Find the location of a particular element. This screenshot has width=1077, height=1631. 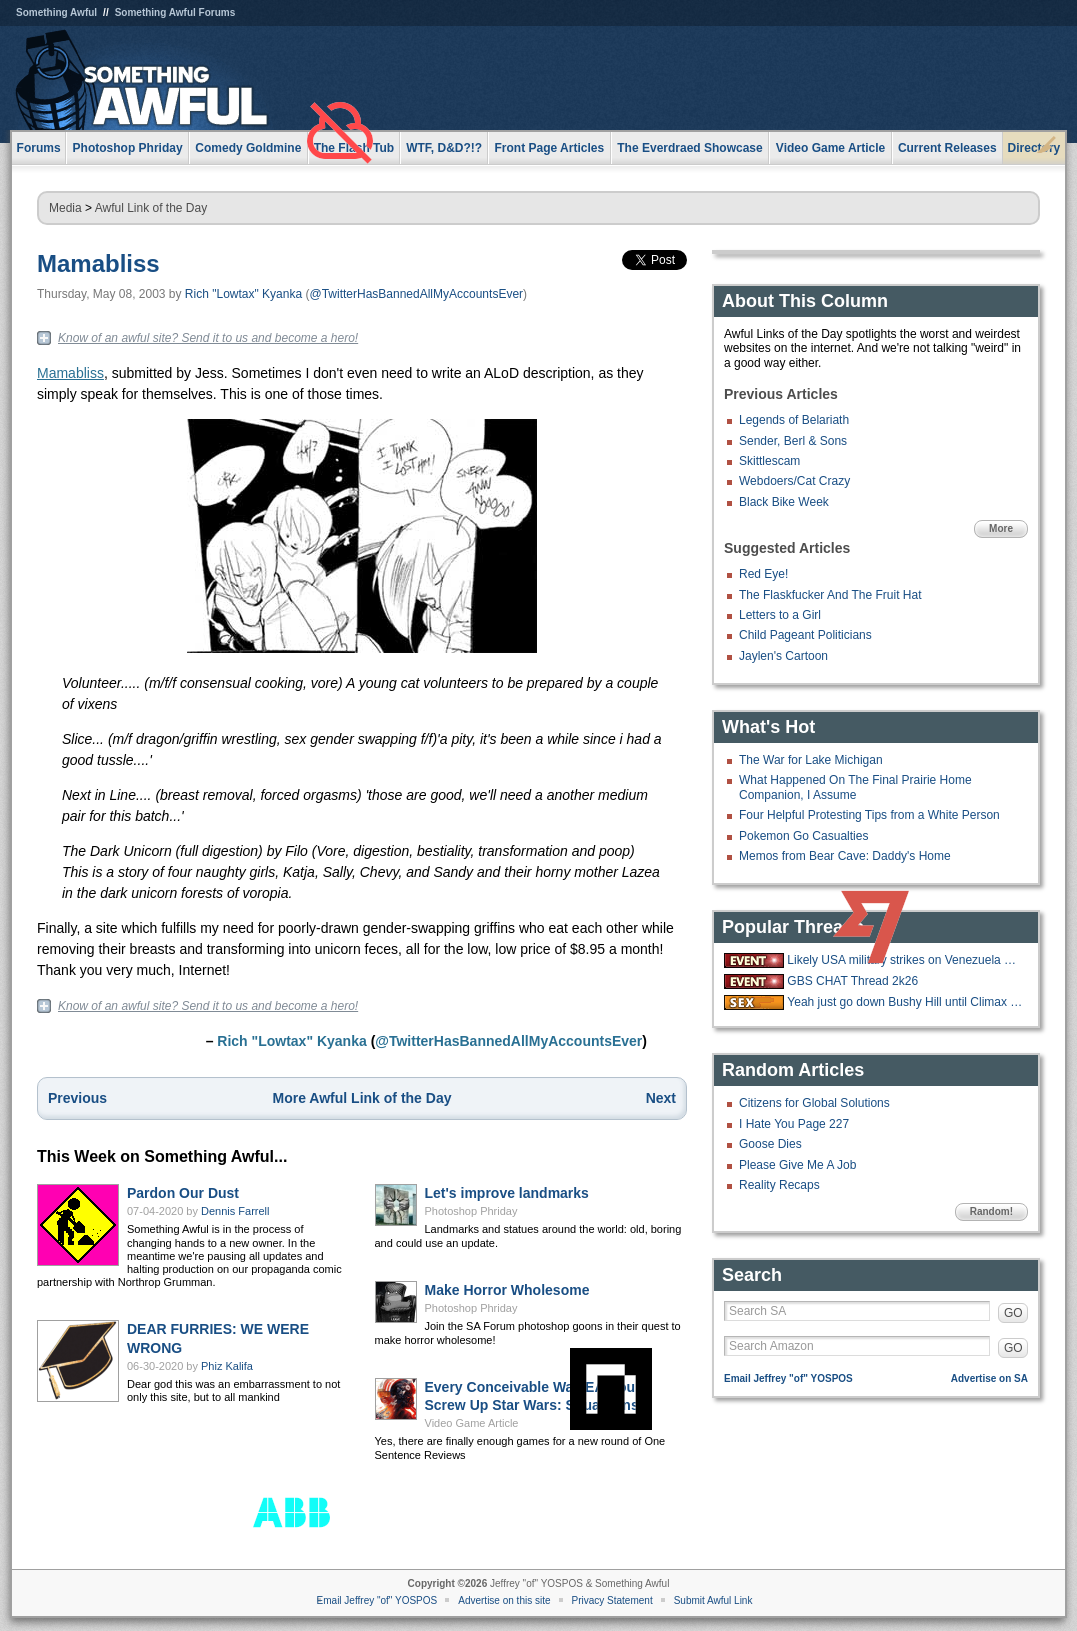

visit NameMC website is located at coordinates (611, 1389).